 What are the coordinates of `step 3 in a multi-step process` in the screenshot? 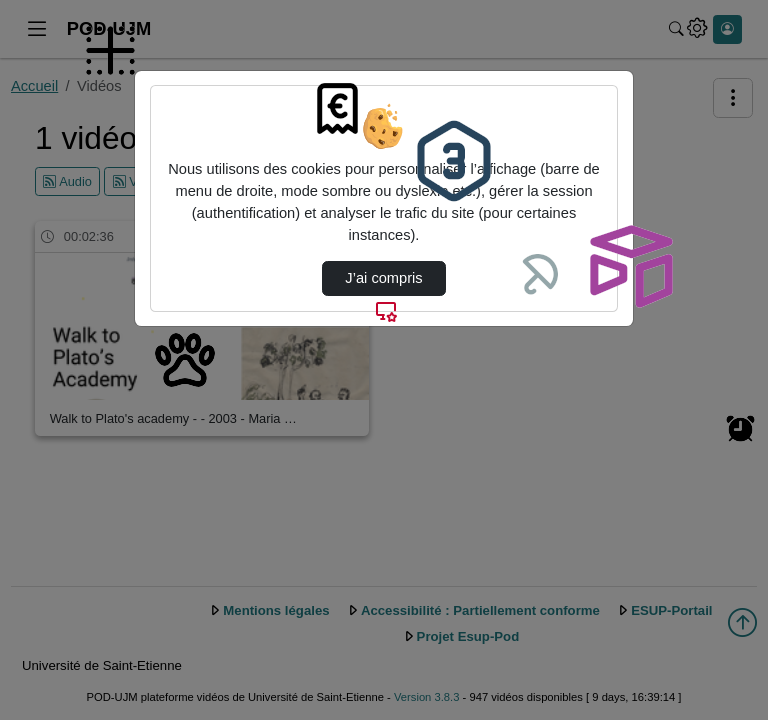 It's located at (454, 161).